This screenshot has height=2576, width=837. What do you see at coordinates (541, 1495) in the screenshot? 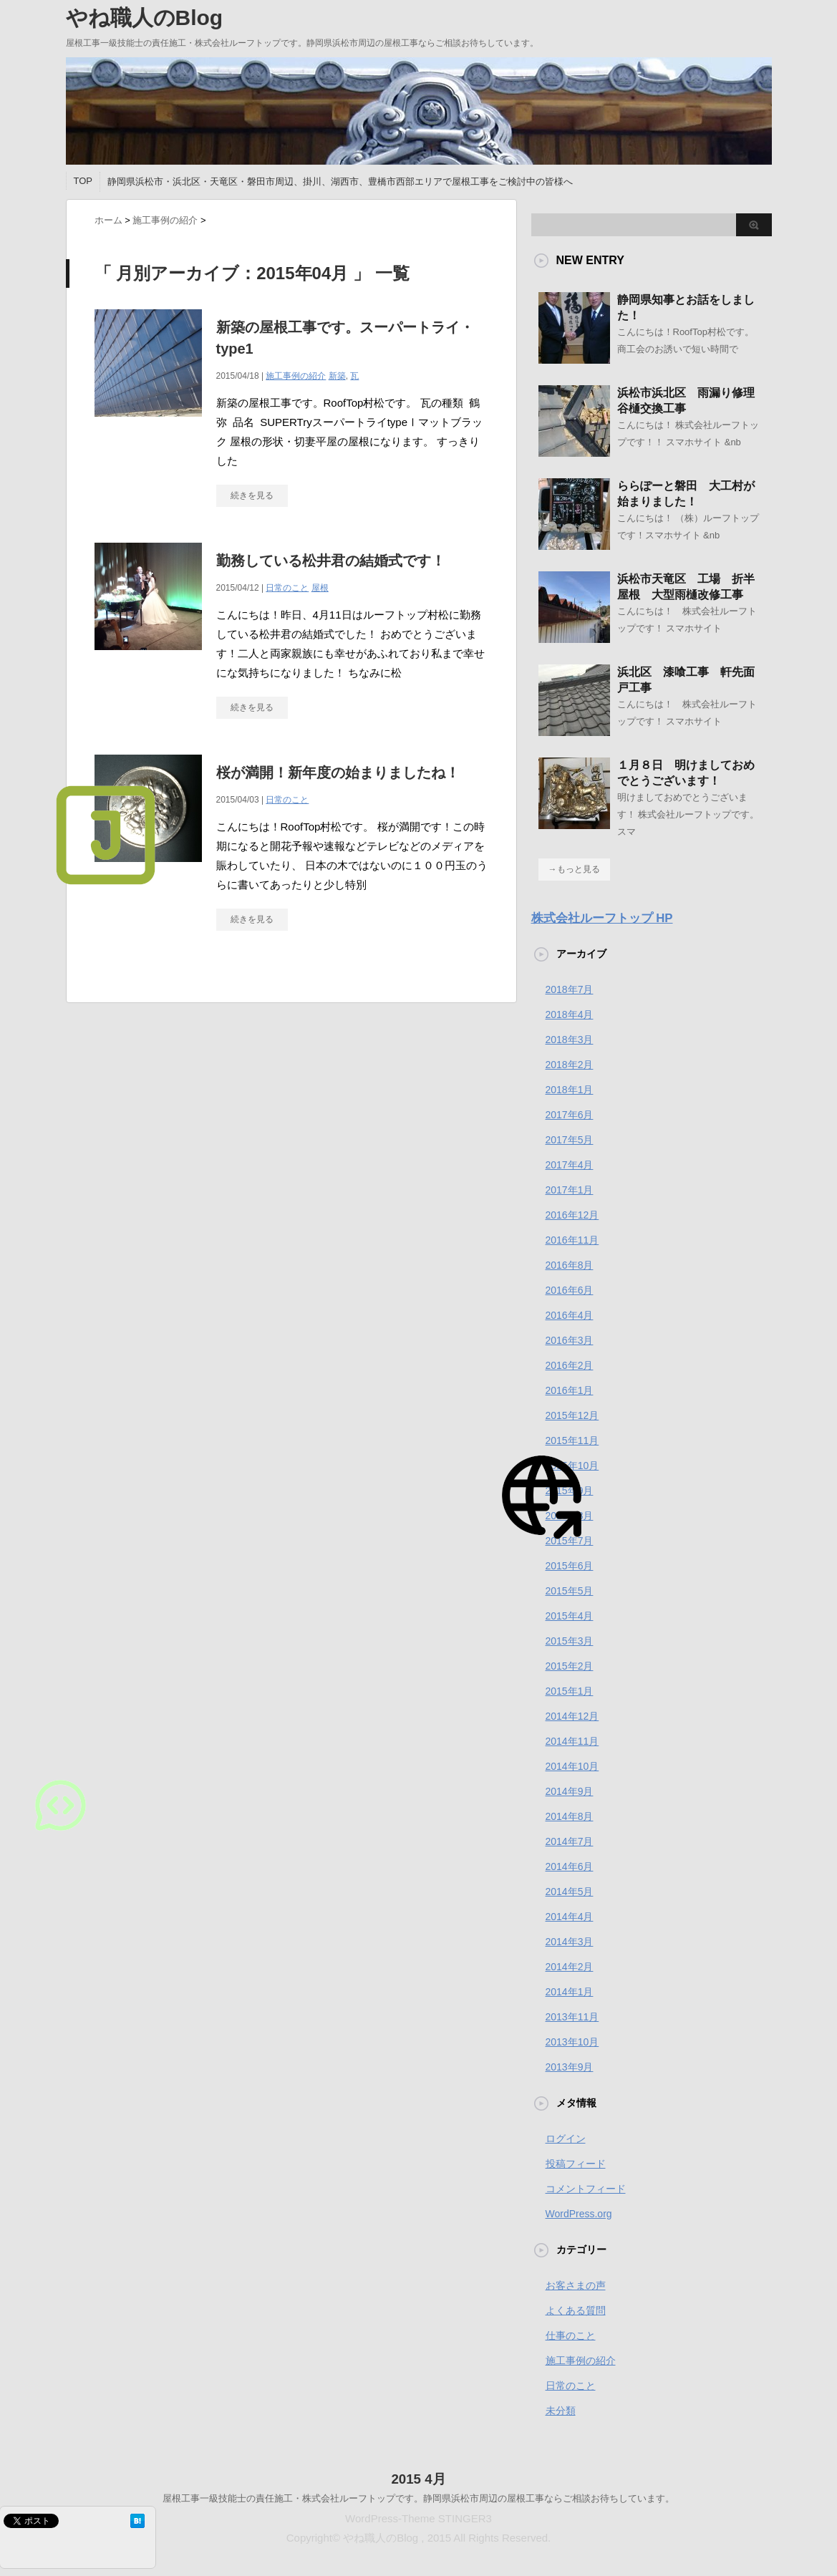
I see `share content to the web` at bounding box center [541, 1495].